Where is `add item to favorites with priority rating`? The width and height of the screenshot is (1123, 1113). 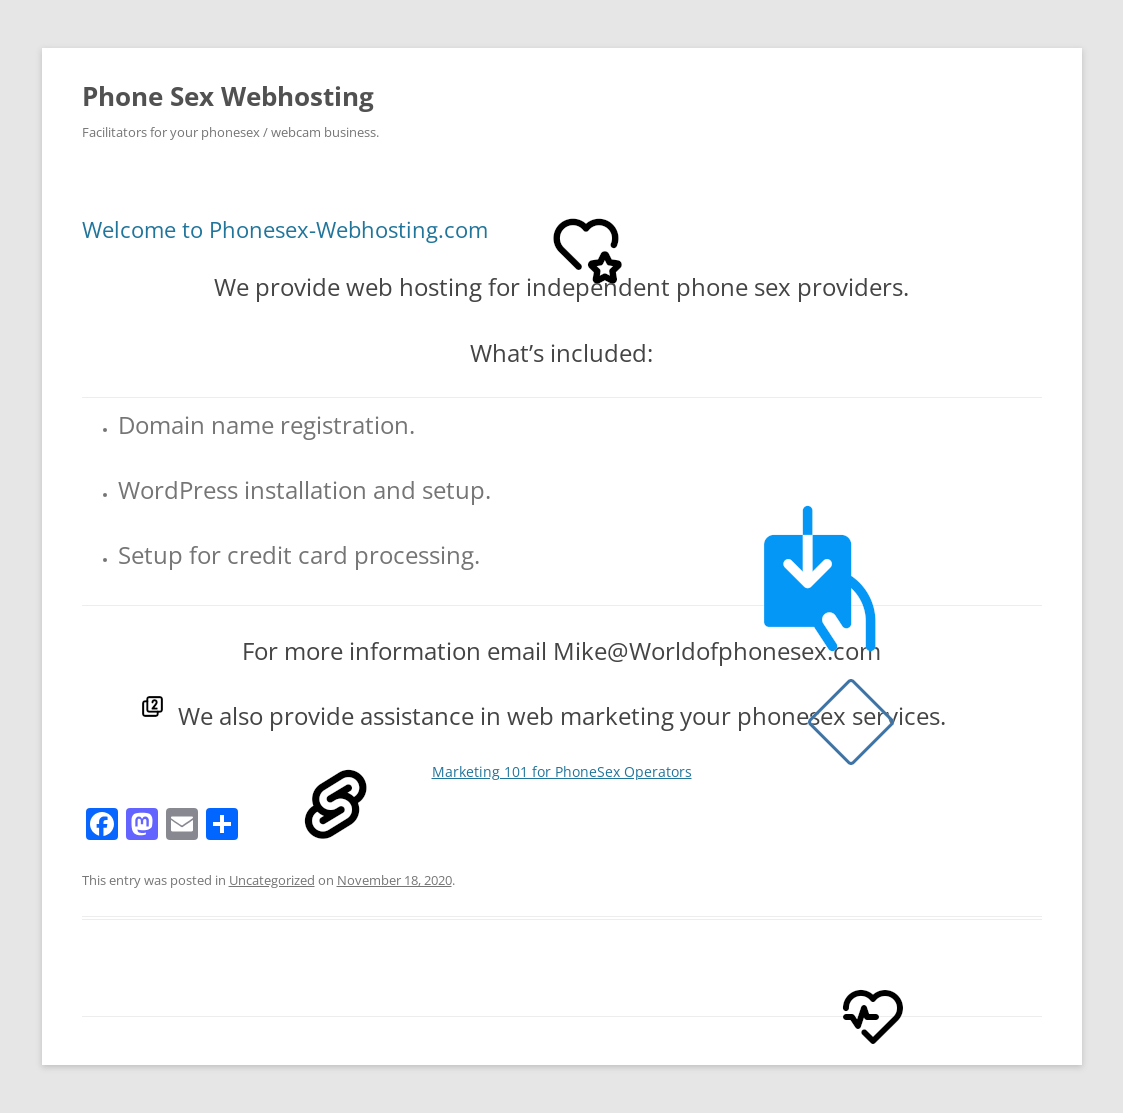 add item to favorites with priority rating is located at coordinates (586, 248).